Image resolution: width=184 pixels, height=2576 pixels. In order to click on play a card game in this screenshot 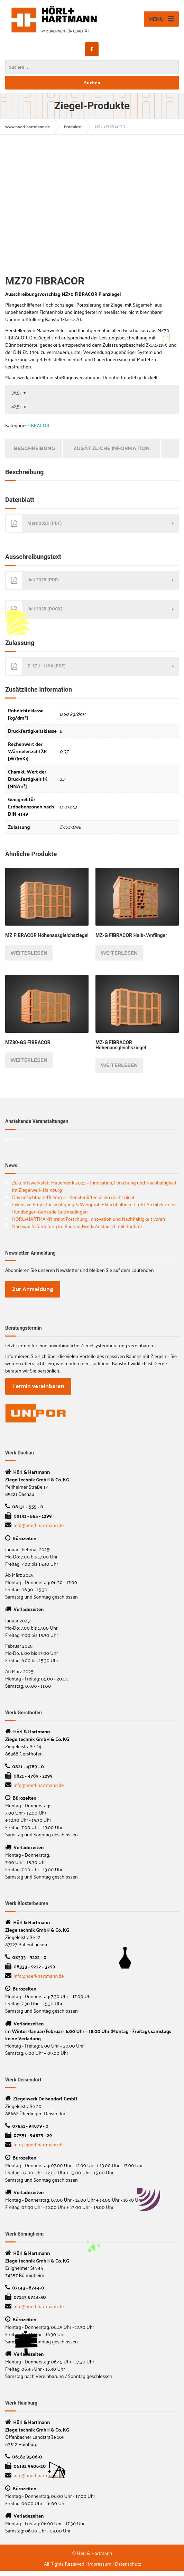, I will do `click(153, 897)`.